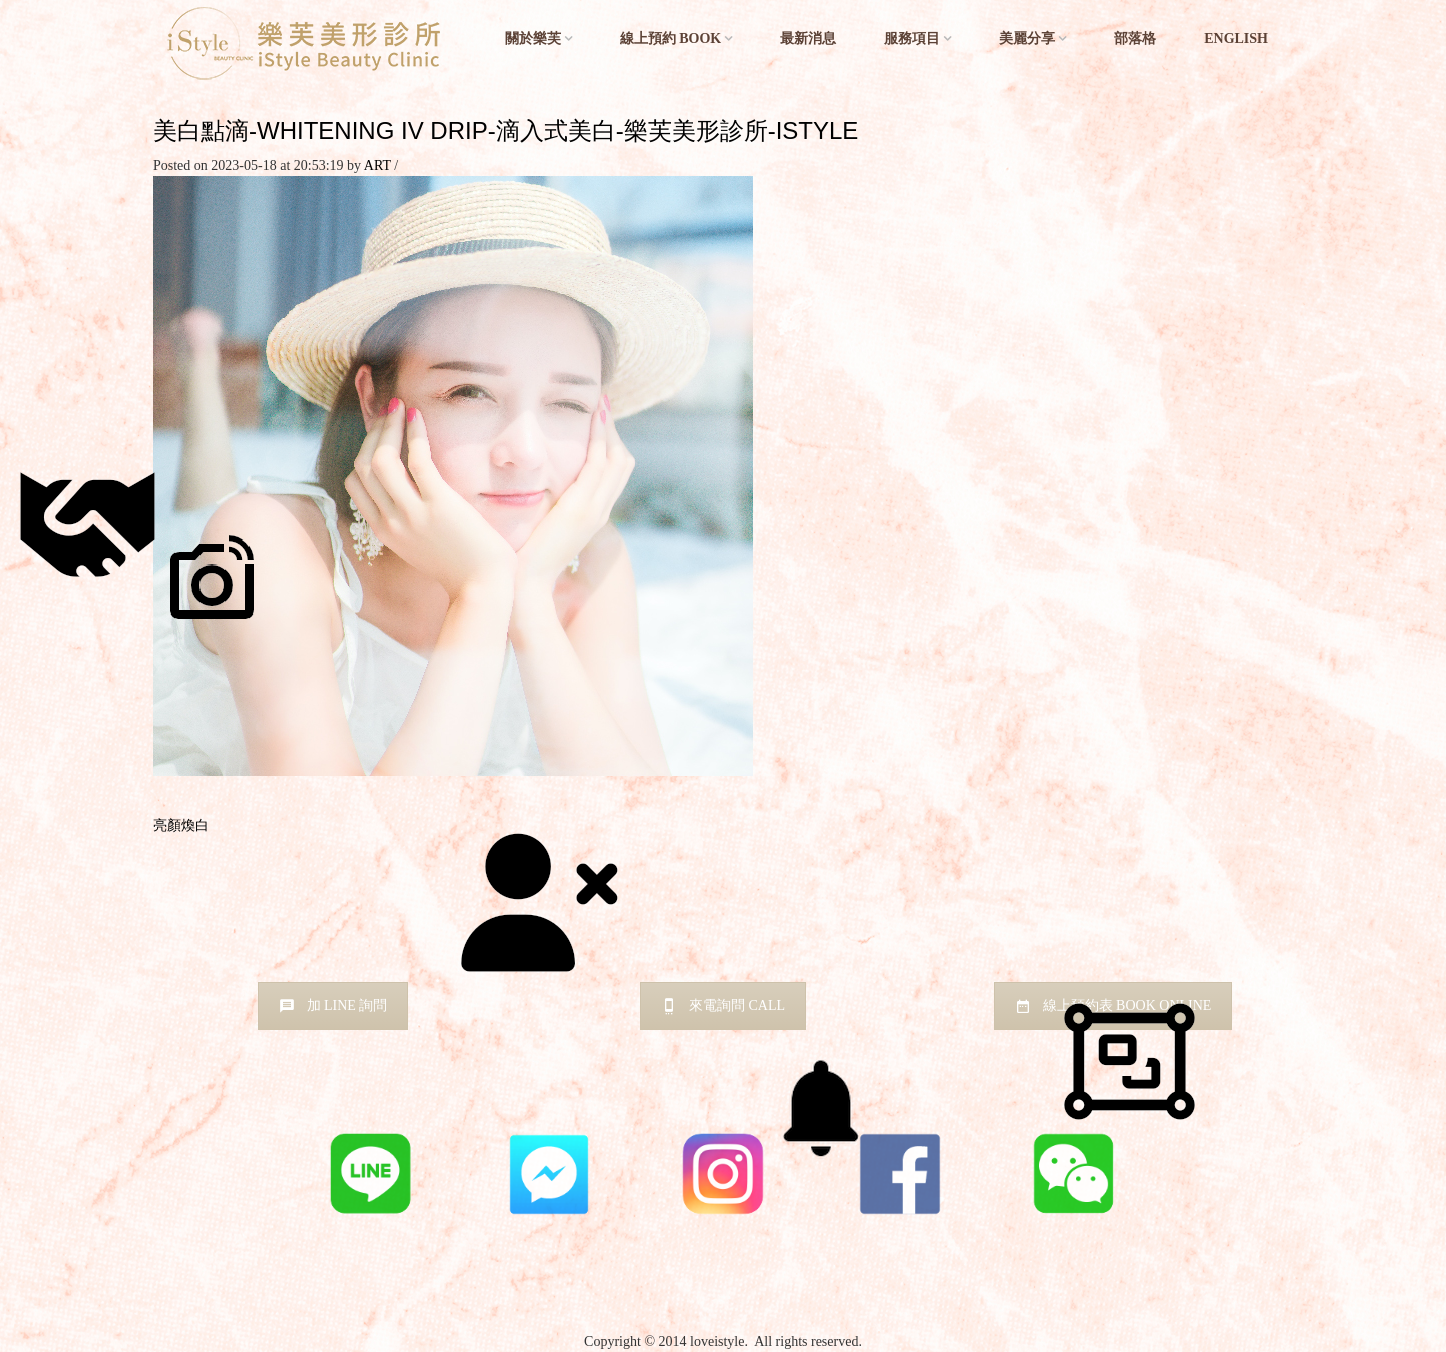 The height and width of the screenshot is (1352, 1446). I want to click on remove a user from the list, so click(535, 901).